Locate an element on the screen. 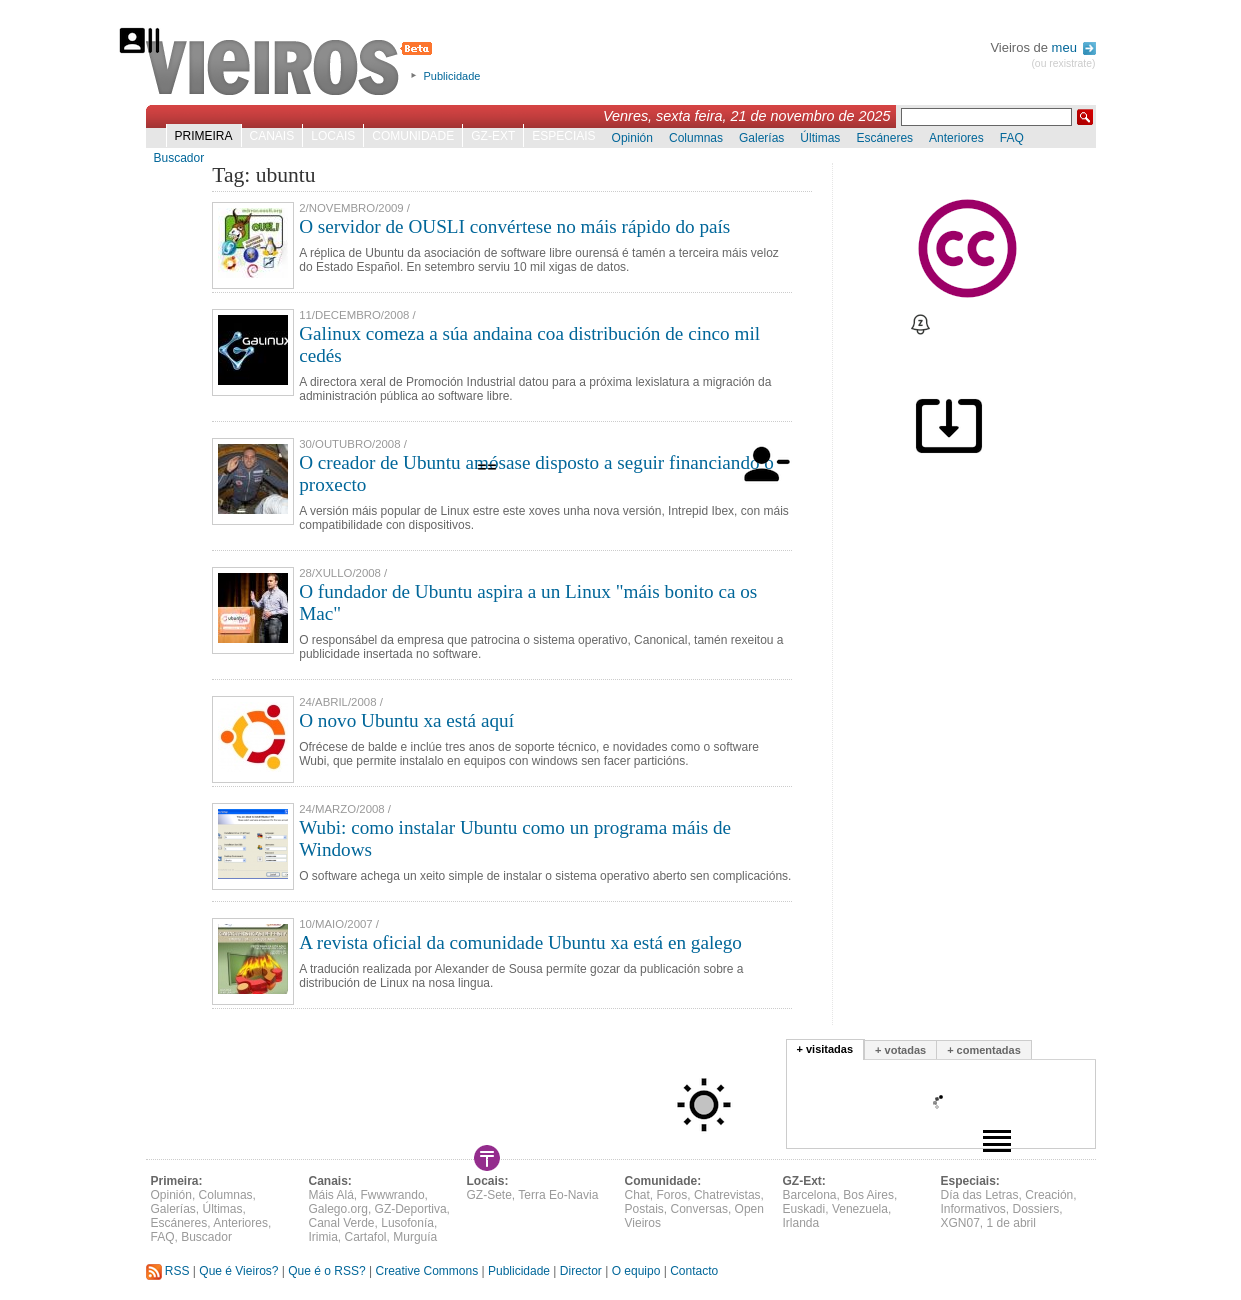 This screenshot has width=1241, height=1300. view recently contacted people is located at coordinates (139, 40).